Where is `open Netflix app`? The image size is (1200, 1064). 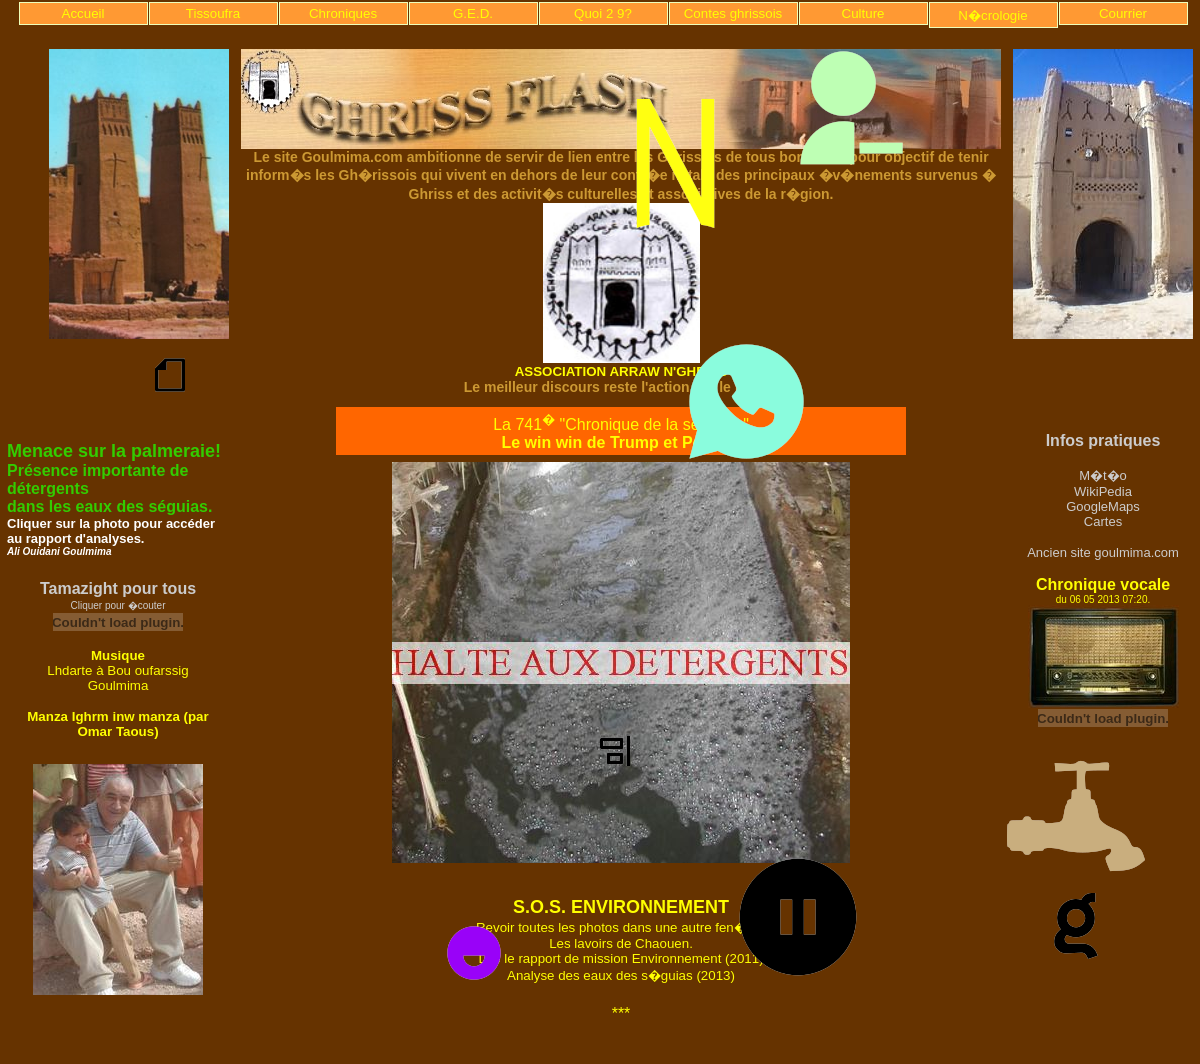 open Netflix app is located at coordinates (675, 163).